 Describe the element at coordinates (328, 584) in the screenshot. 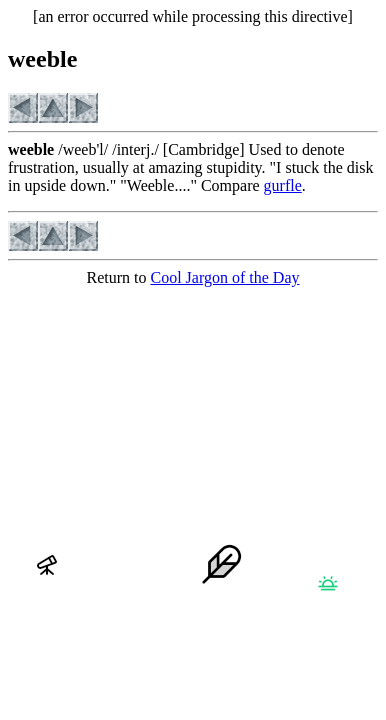

I see `sunrise or sunset indicator` at that location.